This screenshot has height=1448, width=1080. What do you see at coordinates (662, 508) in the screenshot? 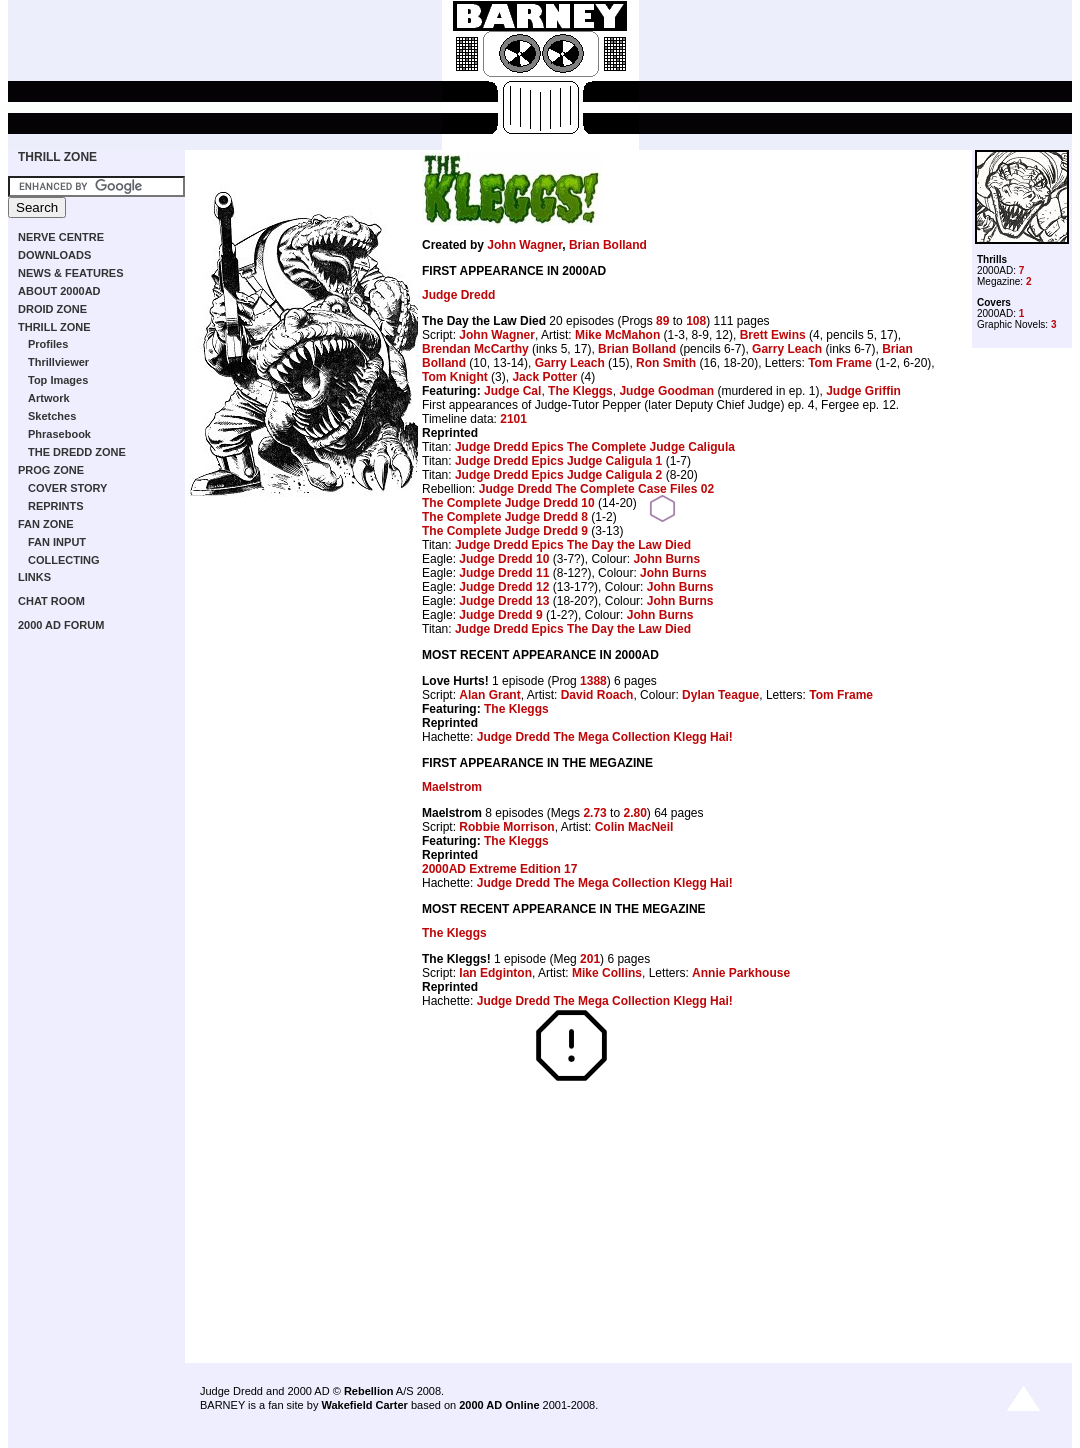
I see `indicates a hexagonal shape or geometric element` at bounding box center [662, 508].